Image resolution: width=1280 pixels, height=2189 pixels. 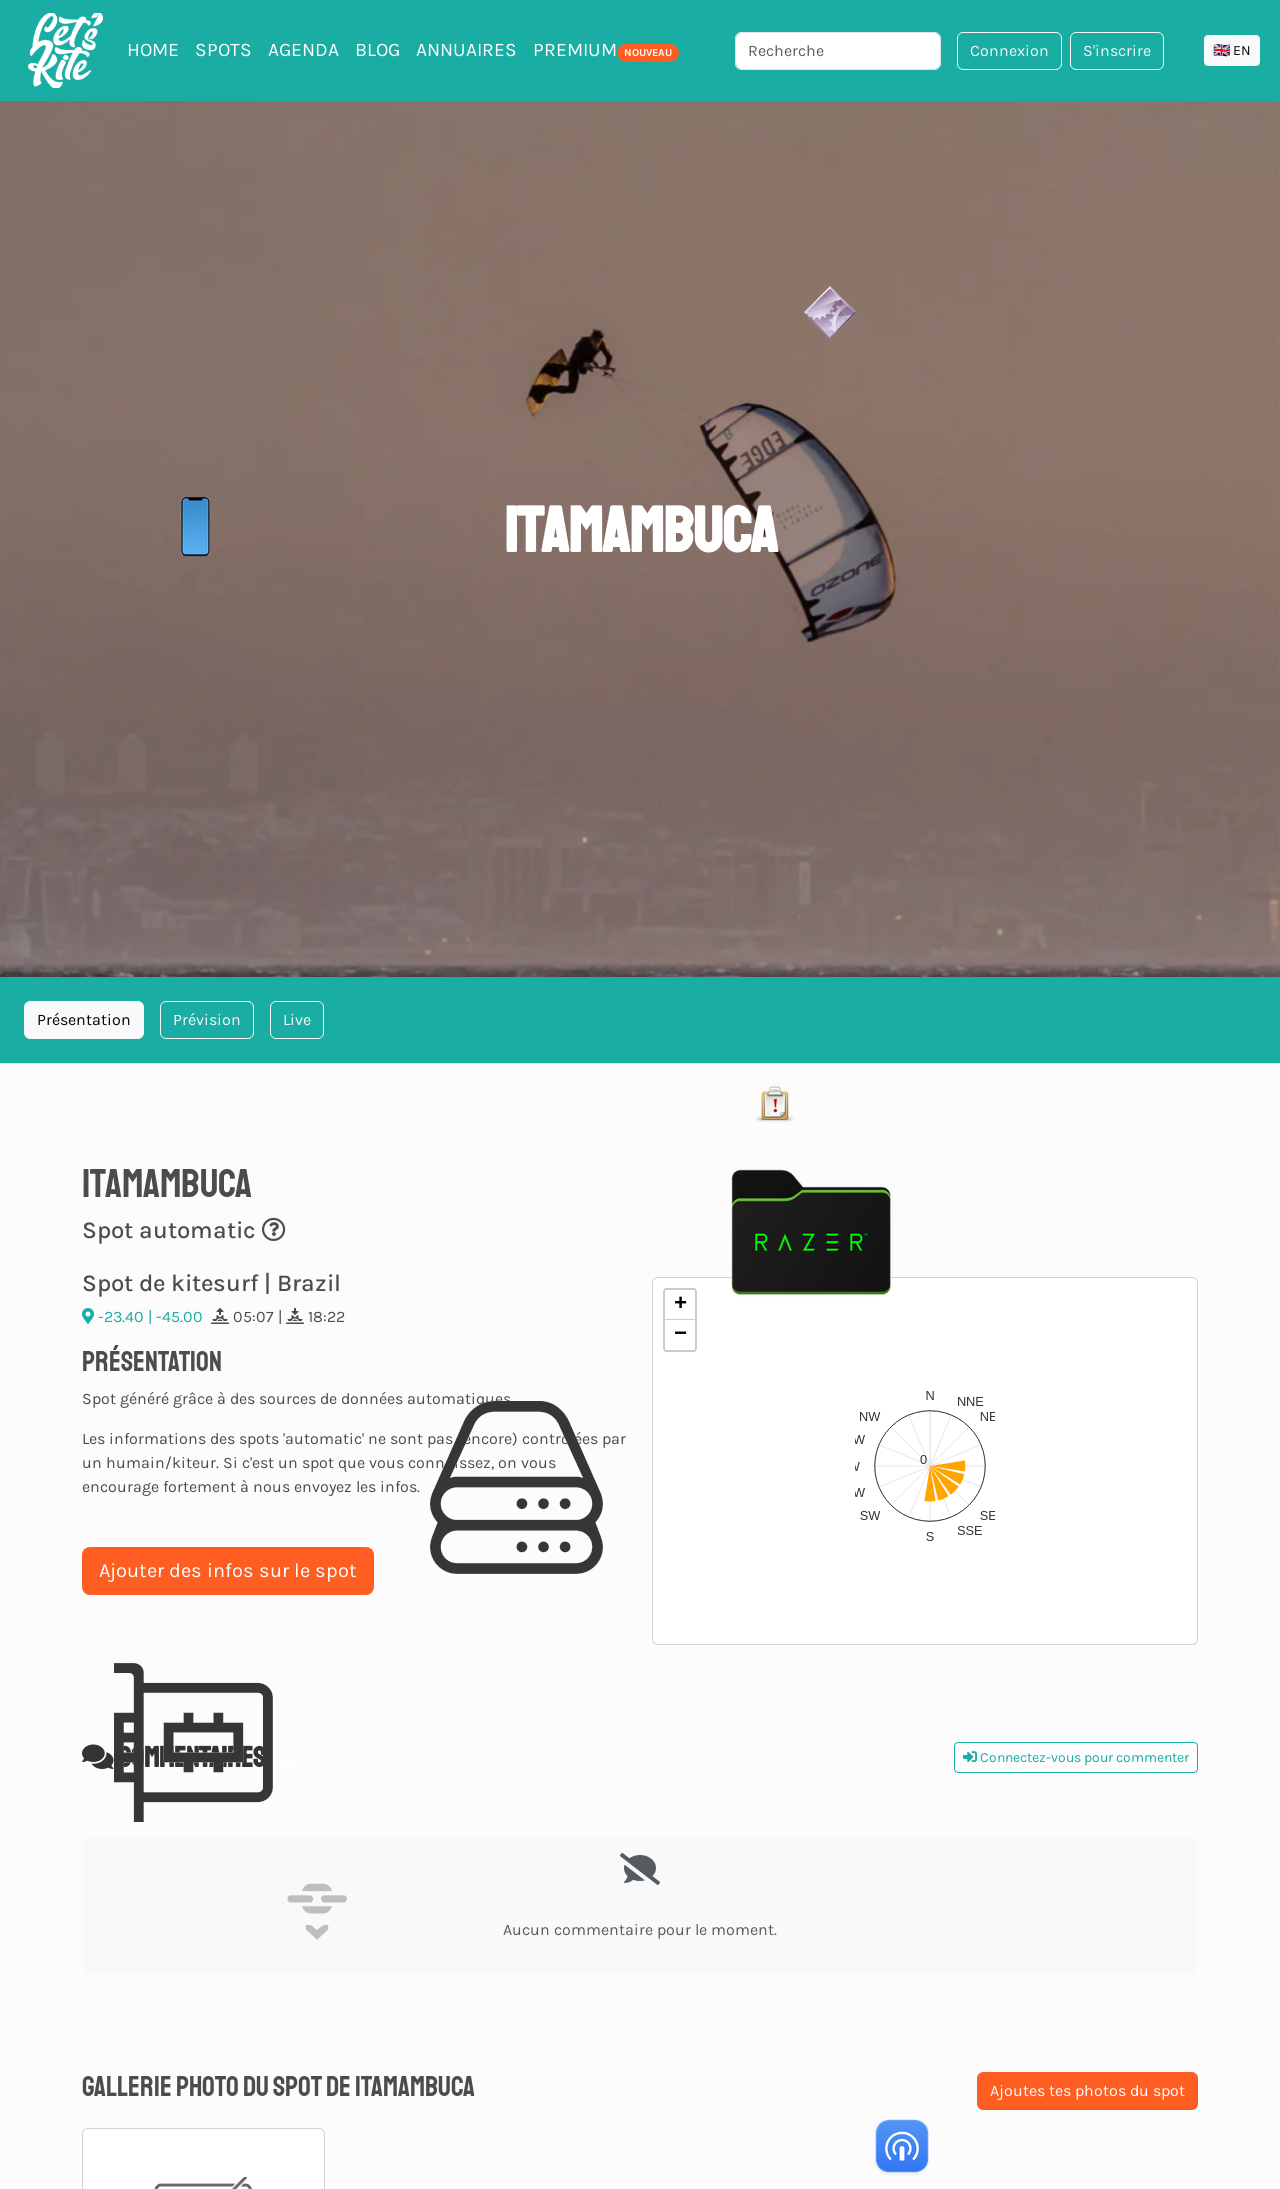 I want to click on enable personal hotspot sharing, so click(x=902, y=2147).